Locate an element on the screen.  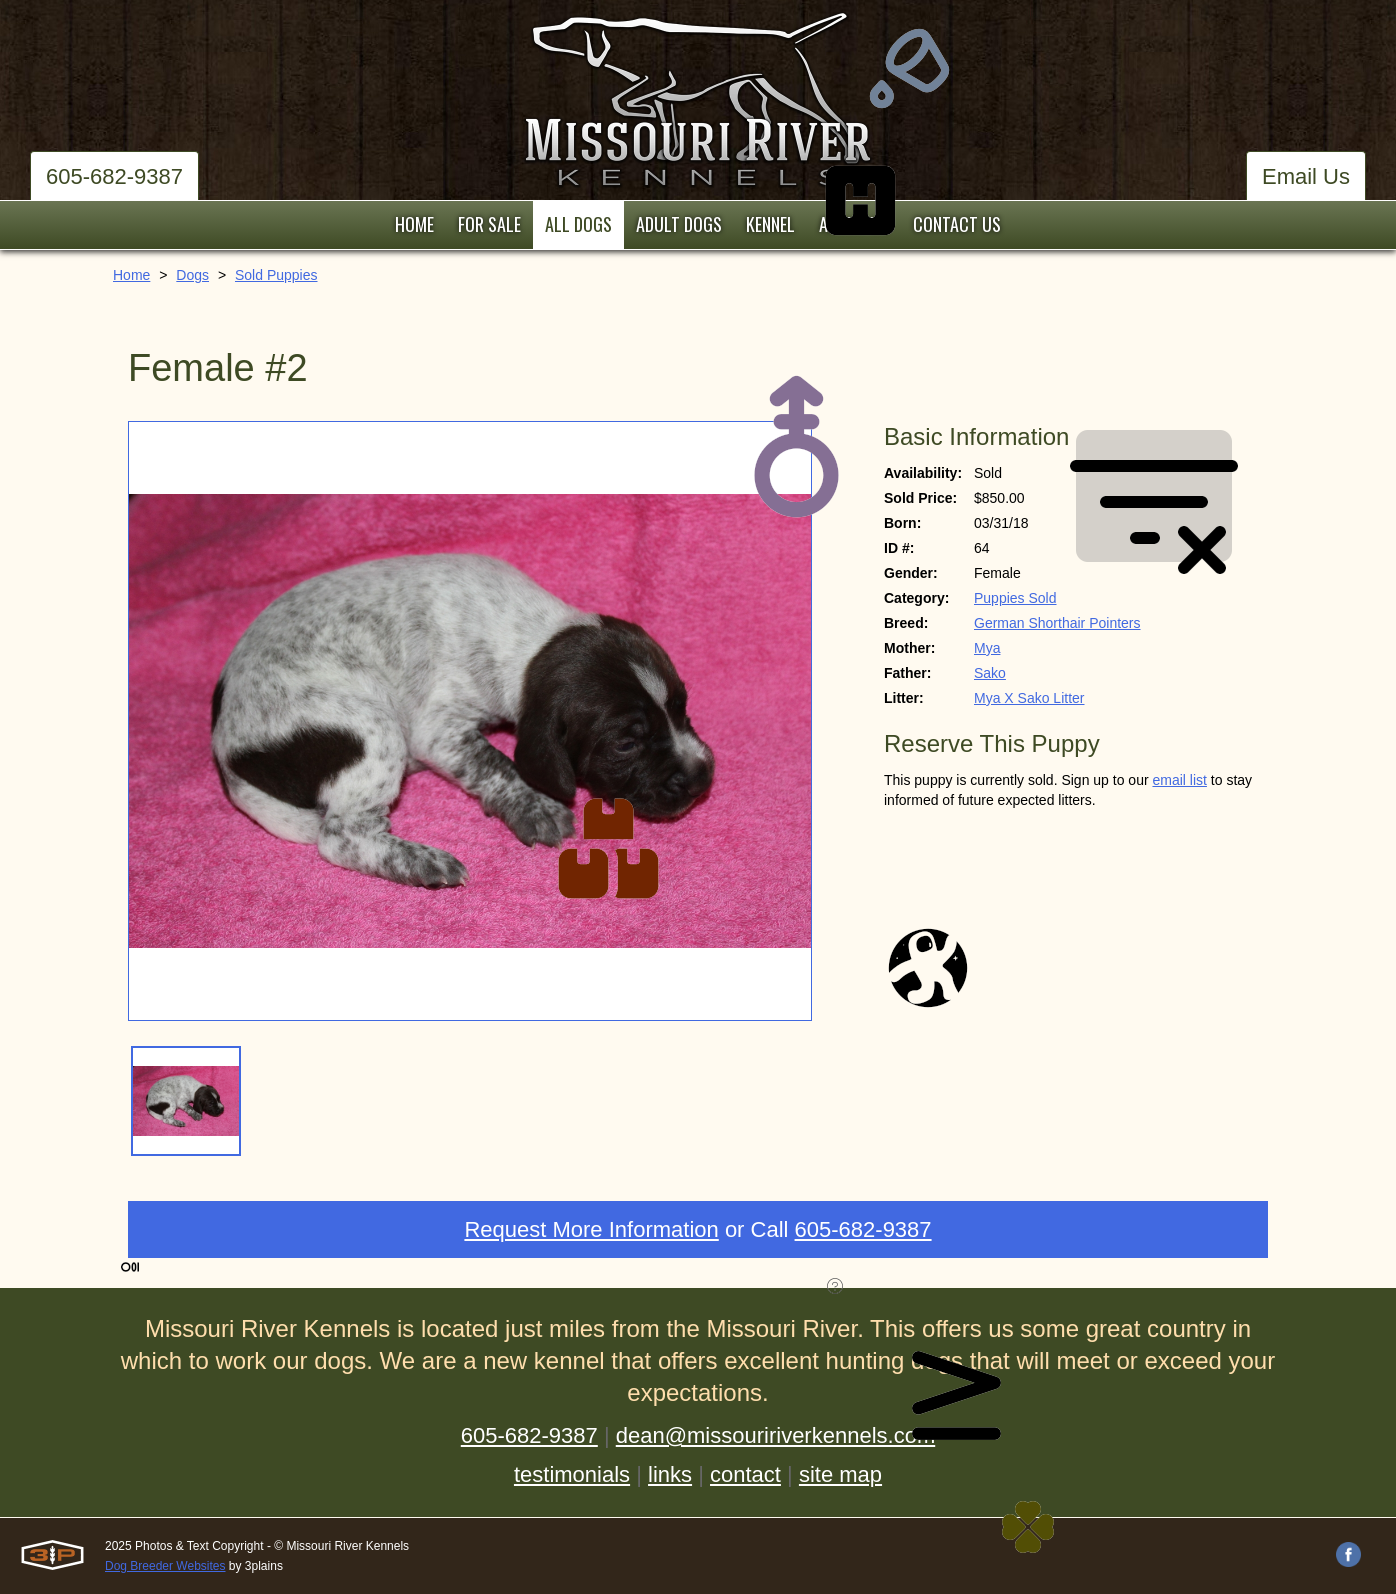
indicates a hospital or medical facility nearby is located at coordinates (860, 200).